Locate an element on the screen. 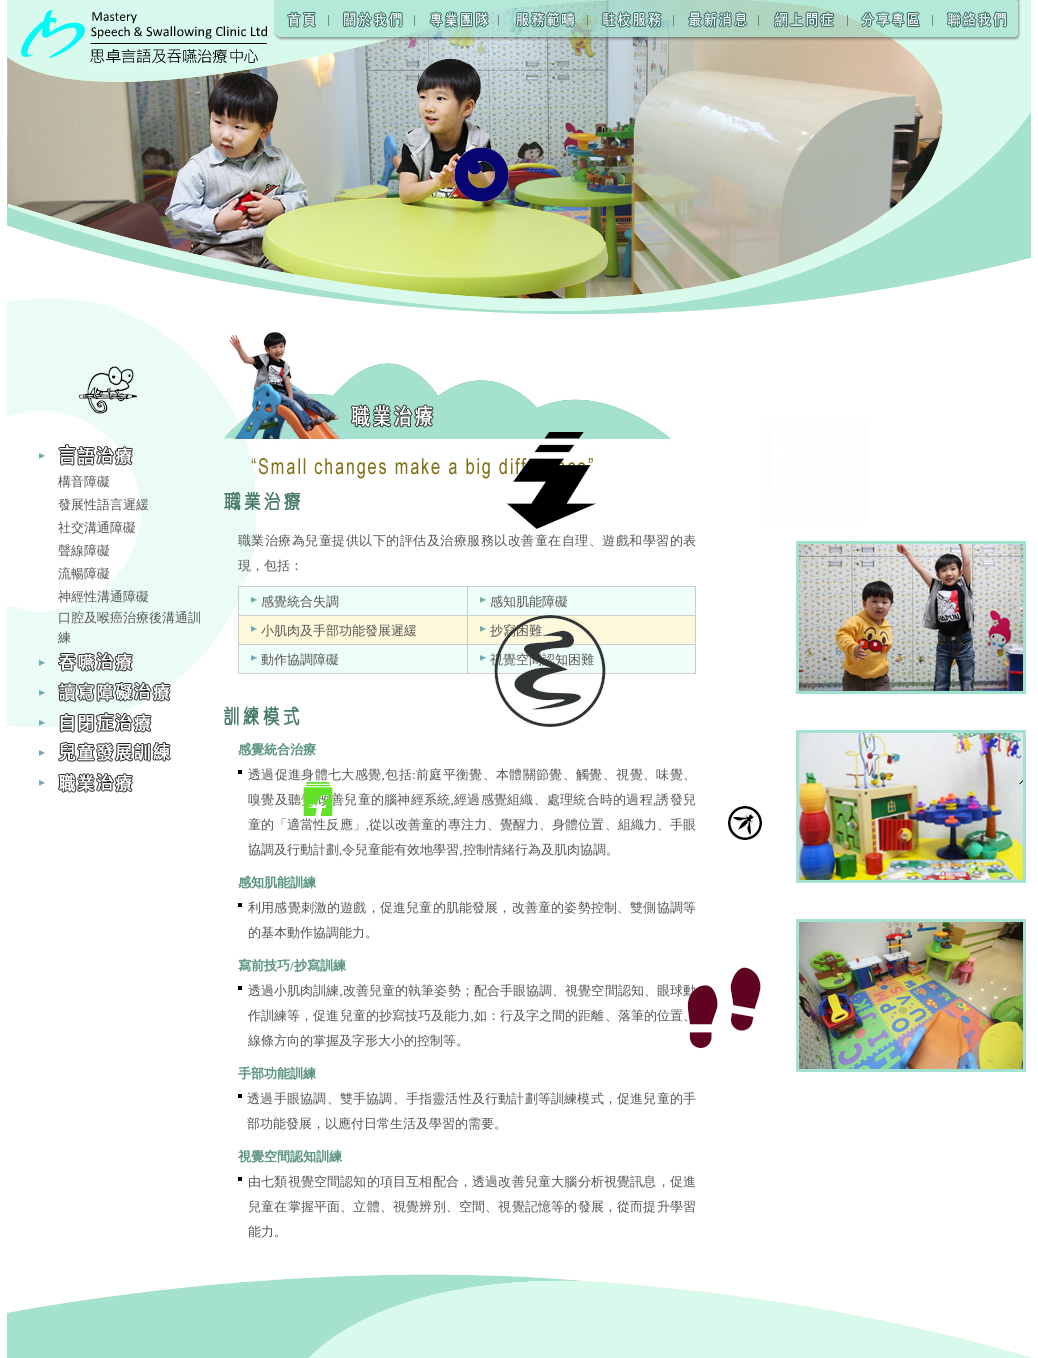  view your walking route or path history is located at coordinates (721, 1008).